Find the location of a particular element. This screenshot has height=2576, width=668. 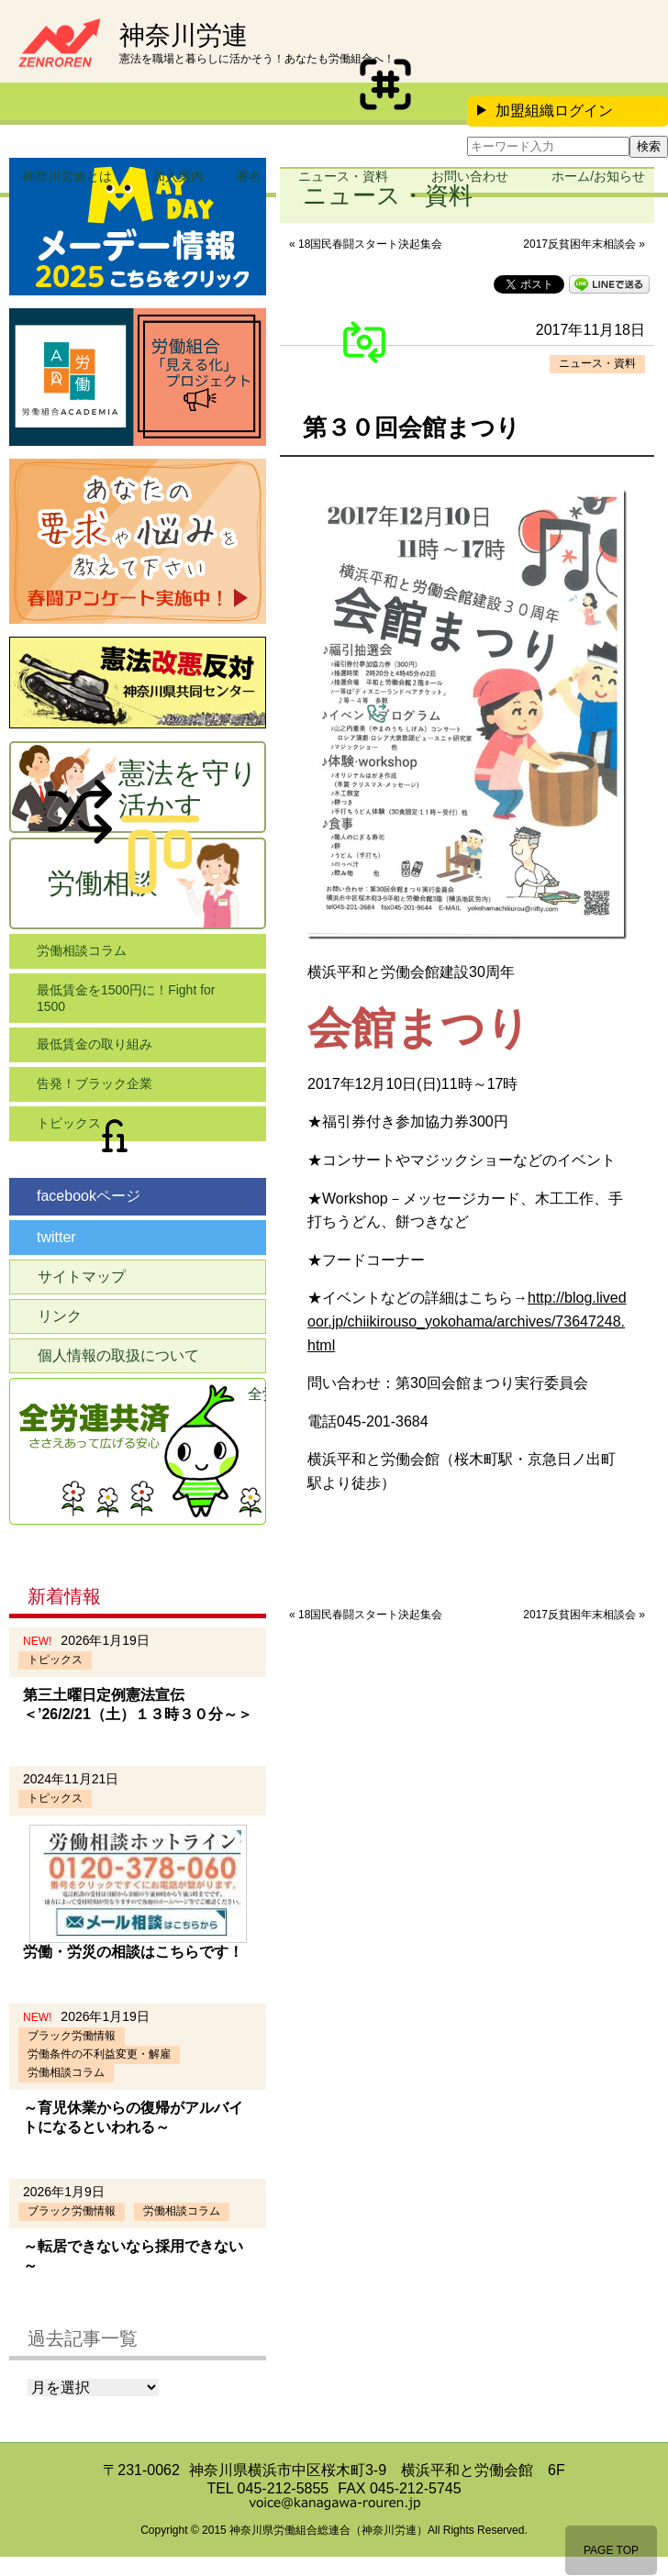

shuffle playlist or queue order is located at coordinates (79, 811).